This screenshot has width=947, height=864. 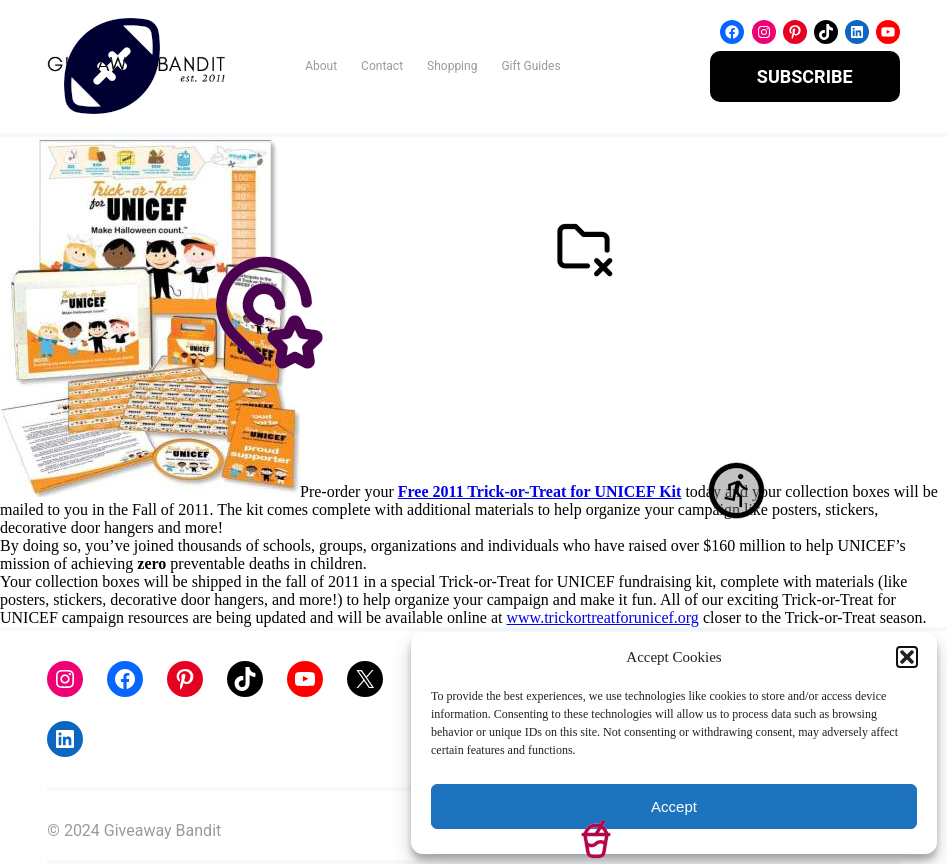 I want to click on mark a location as favorite, so click(x=264, y=310).